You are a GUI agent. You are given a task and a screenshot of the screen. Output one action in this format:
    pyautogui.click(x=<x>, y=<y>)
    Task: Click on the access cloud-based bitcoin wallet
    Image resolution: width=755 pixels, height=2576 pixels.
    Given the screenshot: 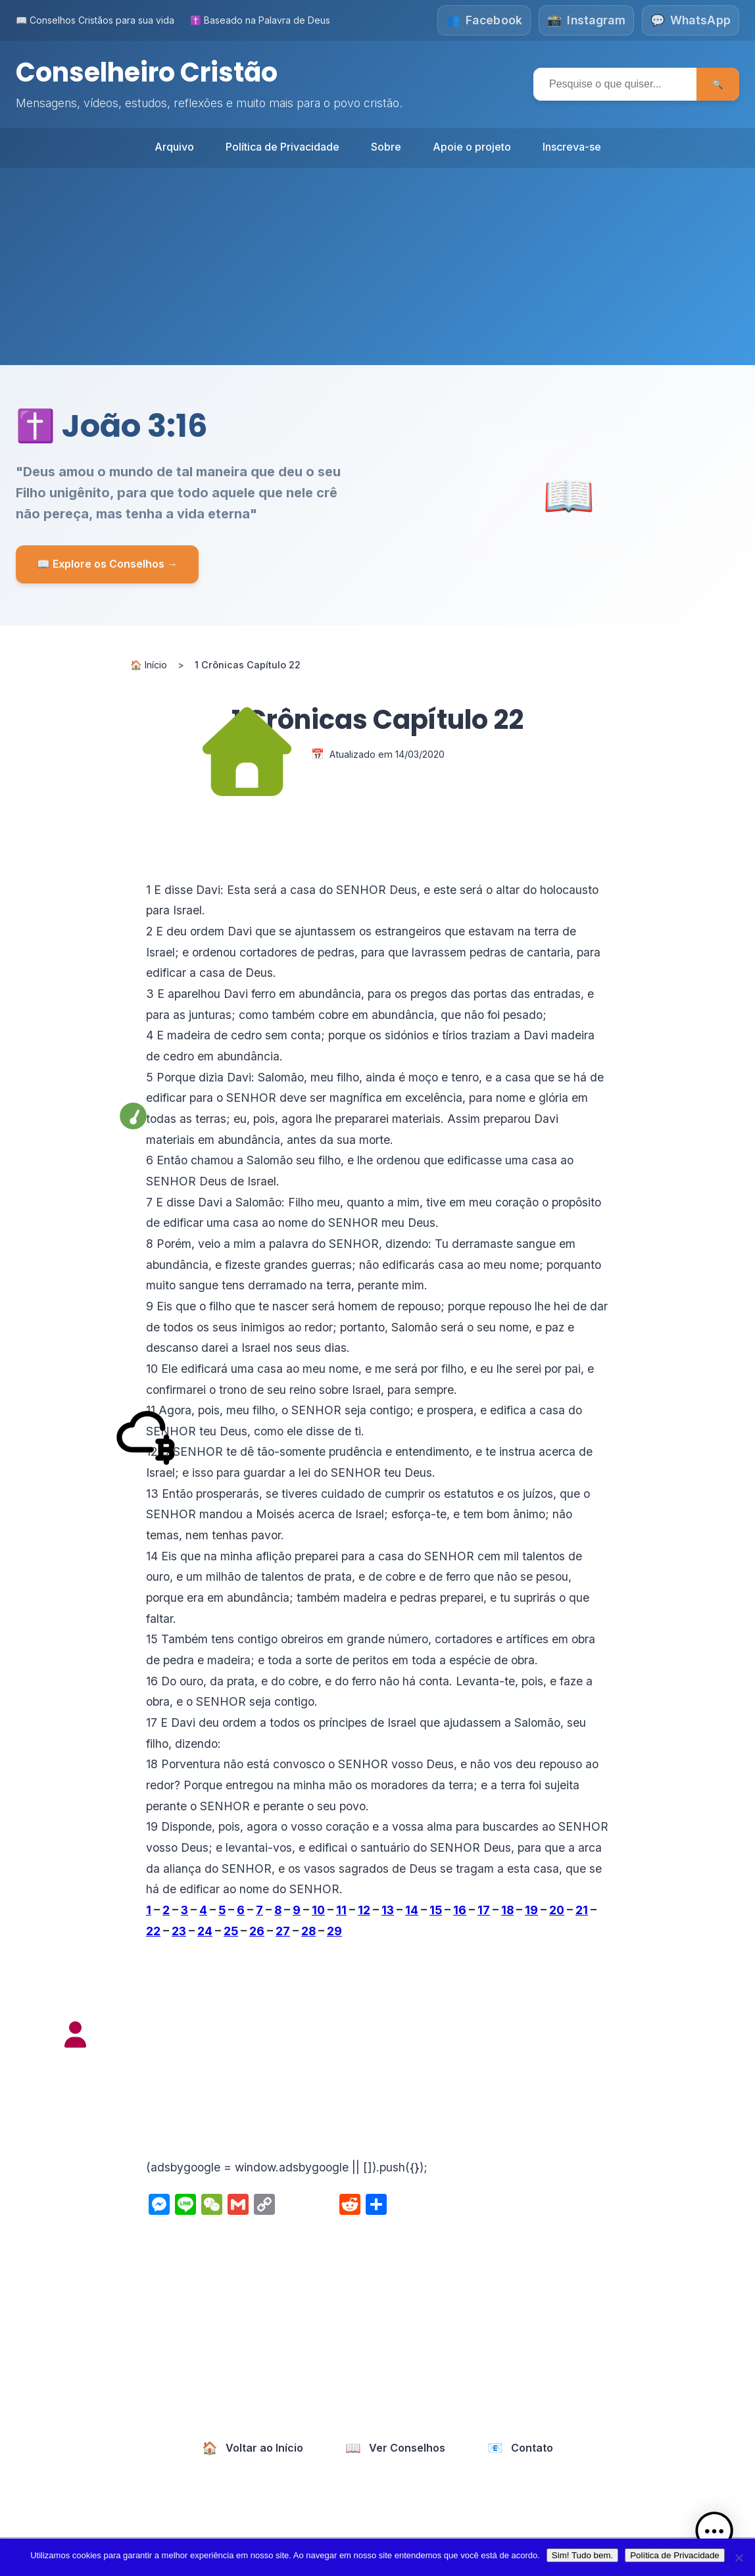 What is the action you would take?
    pyautogui.click(x=147, y=1433)
    